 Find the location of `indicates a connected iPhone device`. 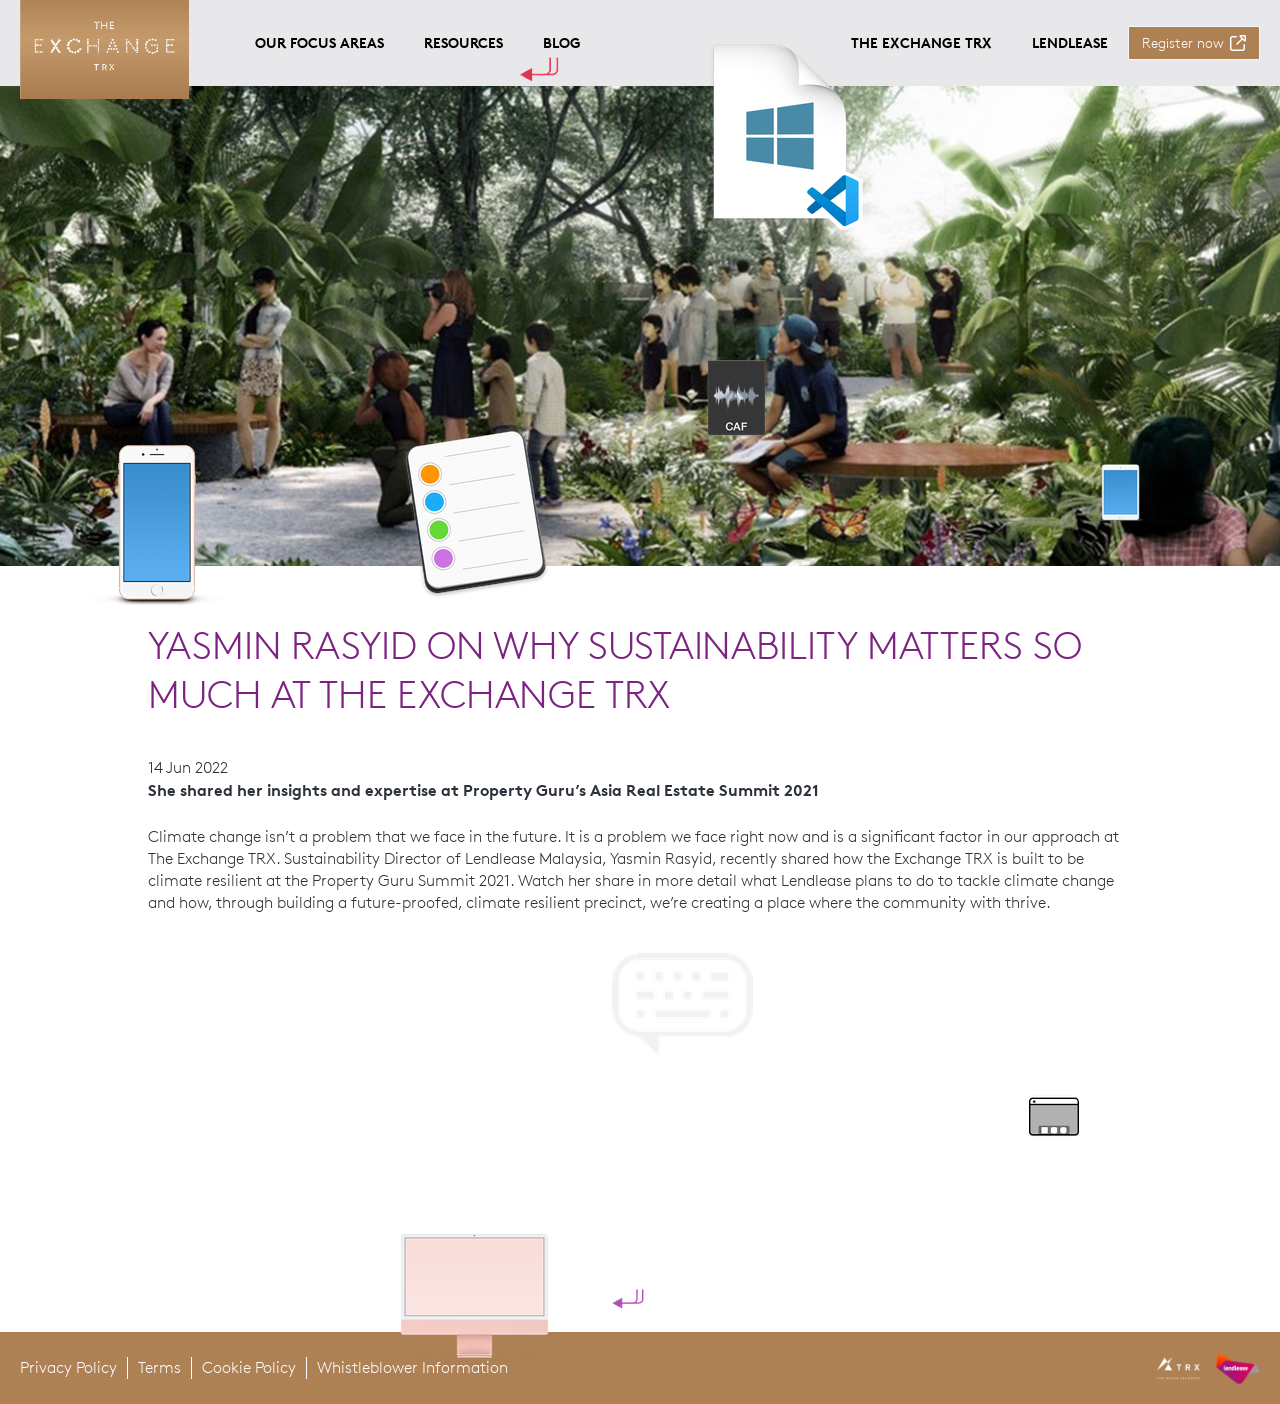

indicates a connected iPhone device is located at coordinates (157, 525).